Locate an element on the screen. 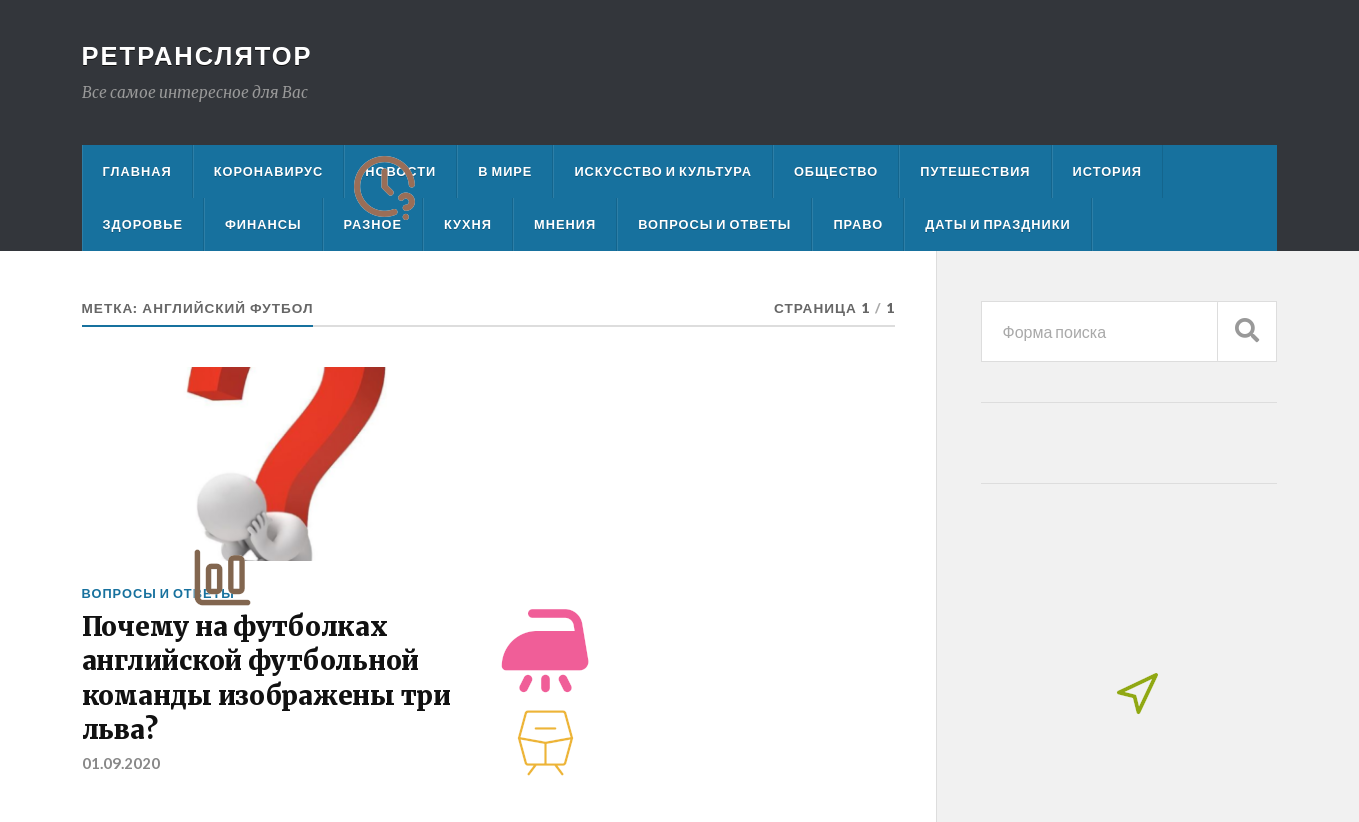 The image size is (1359, 822). view analytics or statistics dashboard is located at coordinates (222, 577).